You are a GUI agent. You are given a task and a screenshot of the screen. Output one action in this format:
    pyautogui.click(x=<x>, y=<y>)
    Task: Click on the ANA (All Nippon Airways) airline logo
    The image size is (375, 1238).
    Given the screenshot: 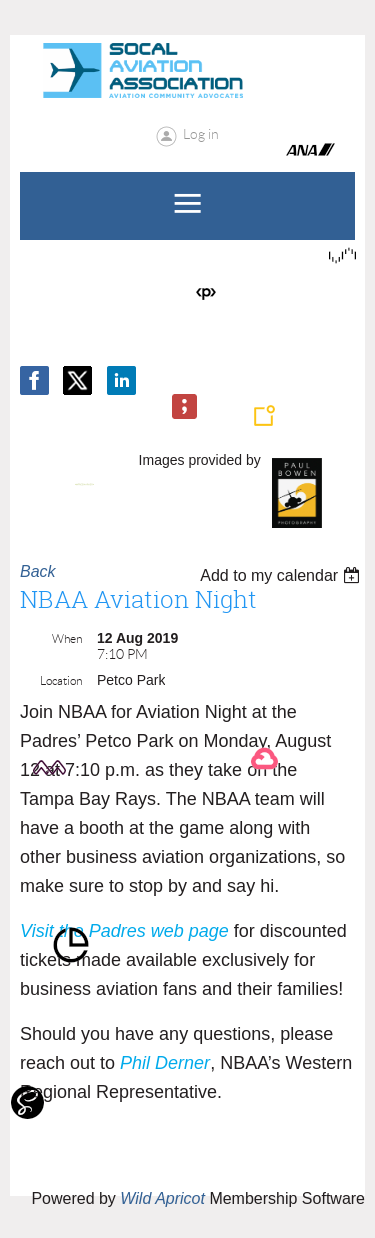 What is the action you would take?
    pyautogui.click(x=310, y=149)
    